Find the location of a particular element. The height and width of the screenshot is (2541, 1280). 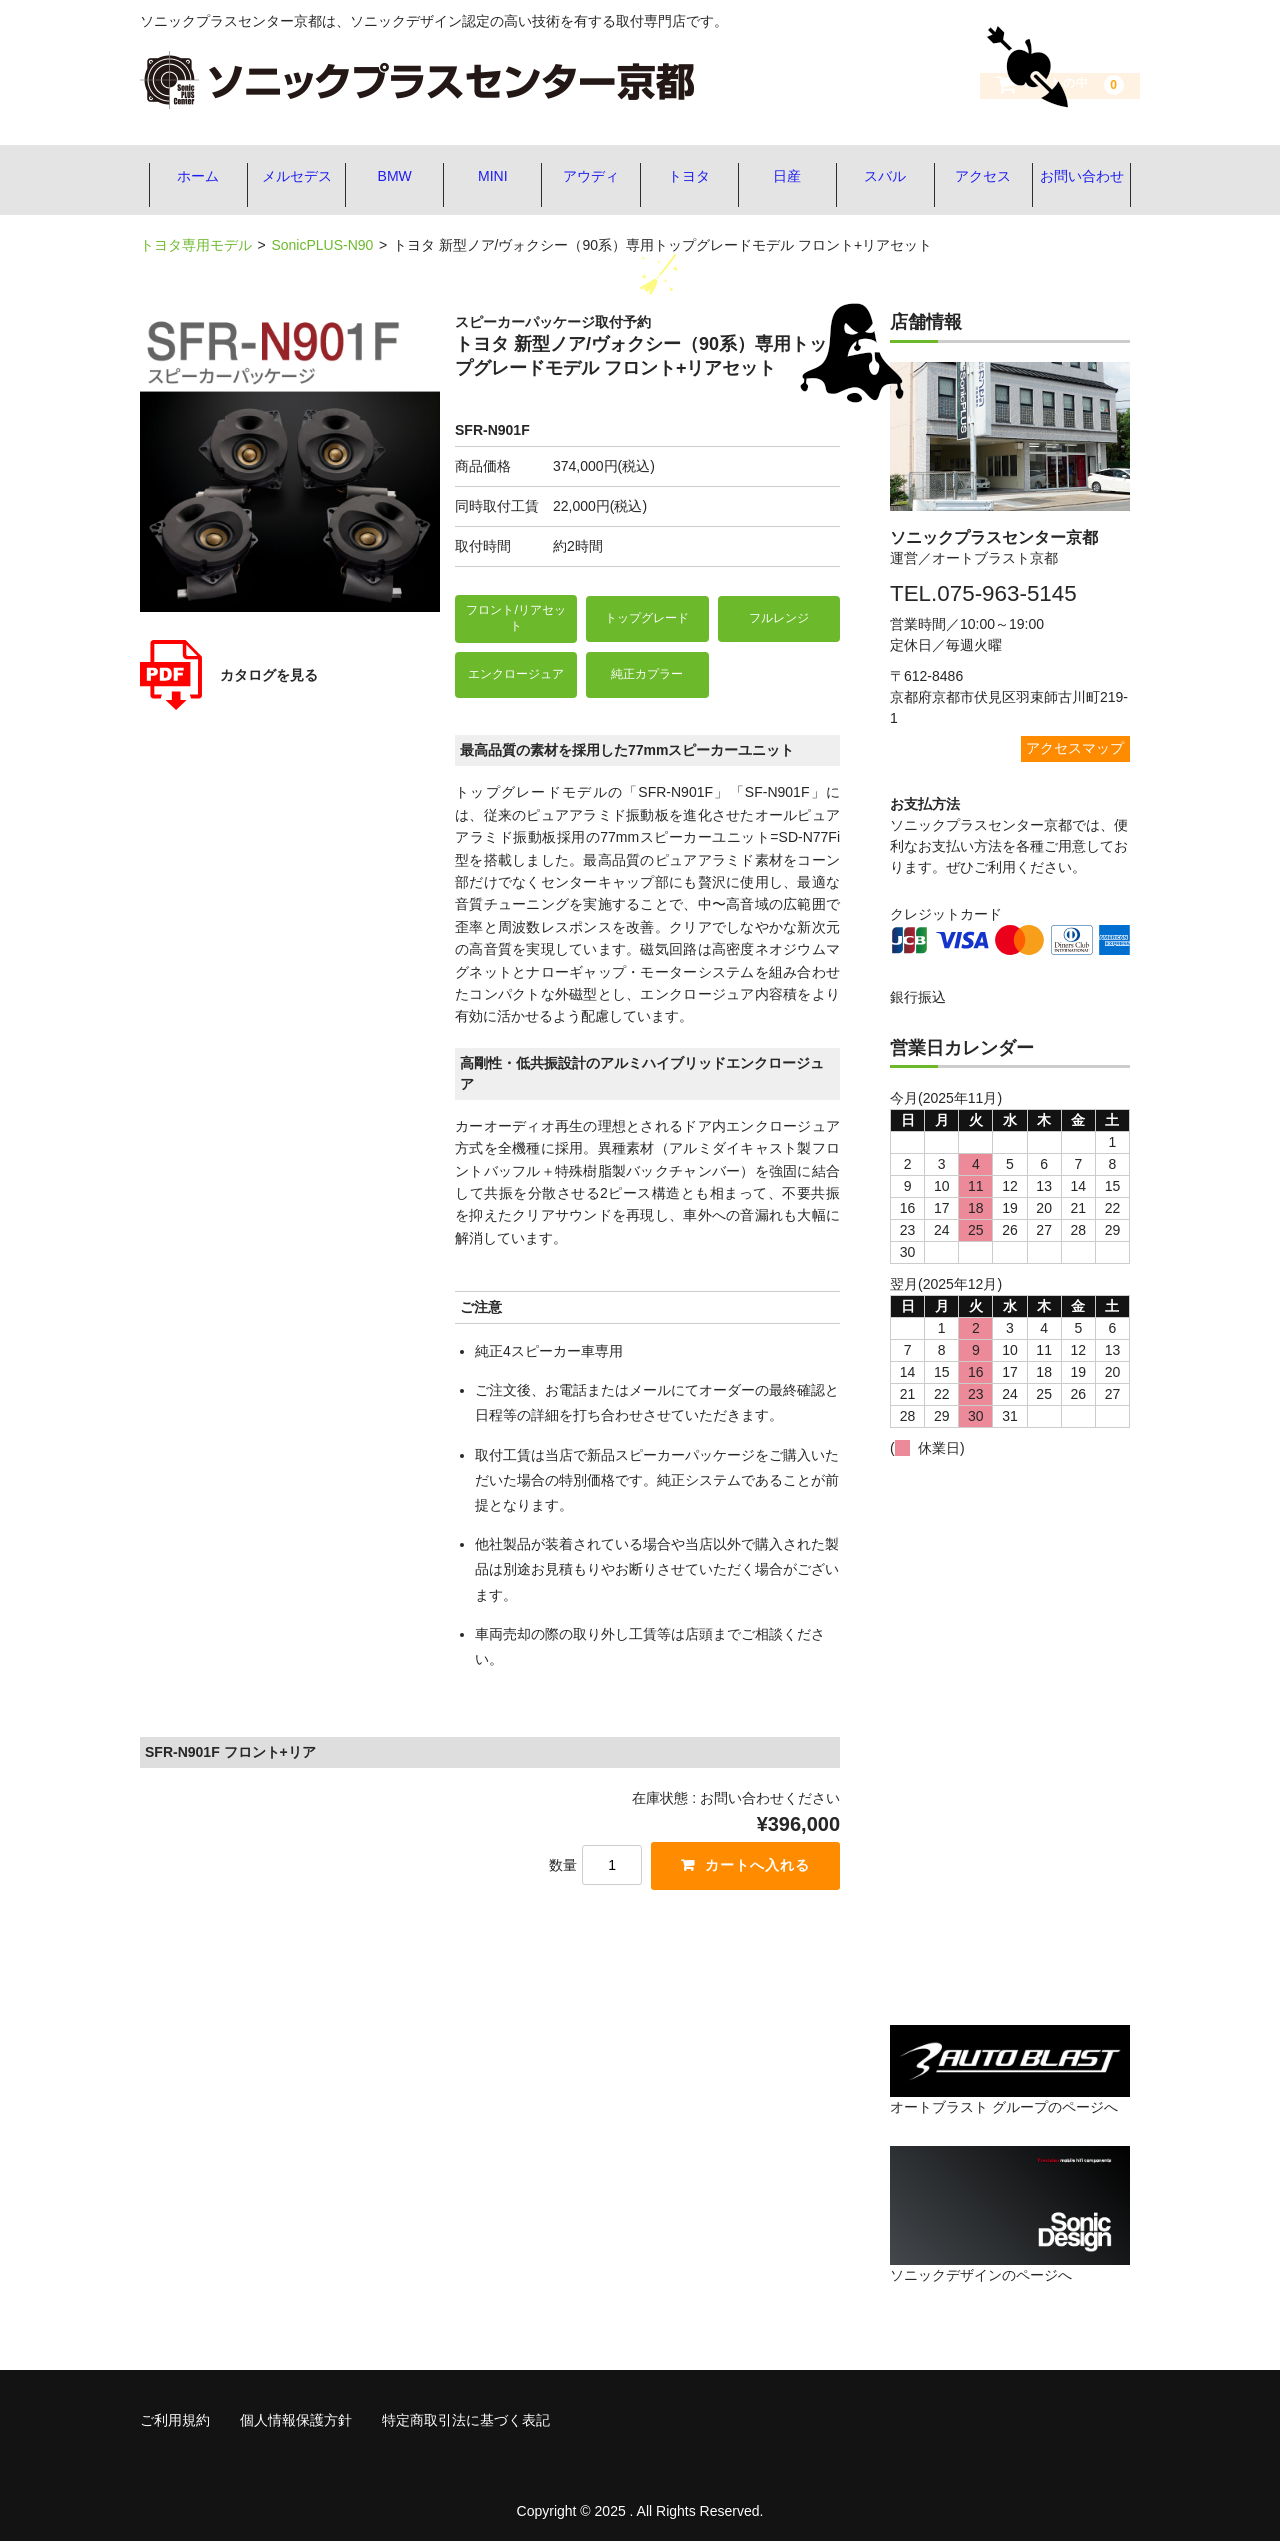

william tell archery achievement unlocked is located at coordinates (1027, 67).